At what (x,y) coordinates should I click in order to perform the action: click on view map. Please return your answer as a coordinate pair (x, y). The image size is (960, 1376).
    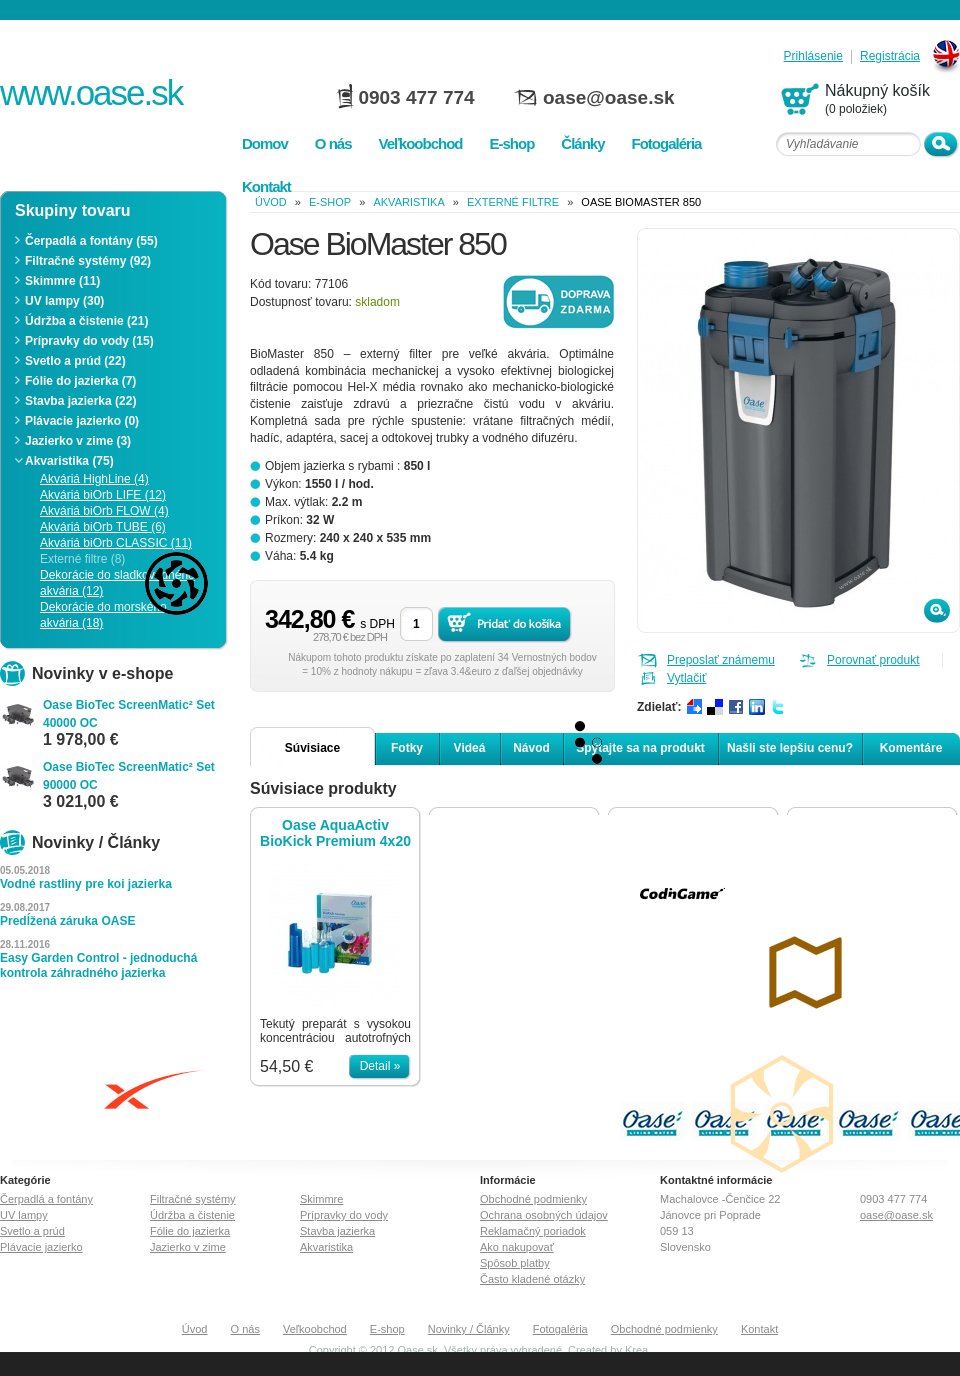
    Looking at the image, I should click on (805, 972).